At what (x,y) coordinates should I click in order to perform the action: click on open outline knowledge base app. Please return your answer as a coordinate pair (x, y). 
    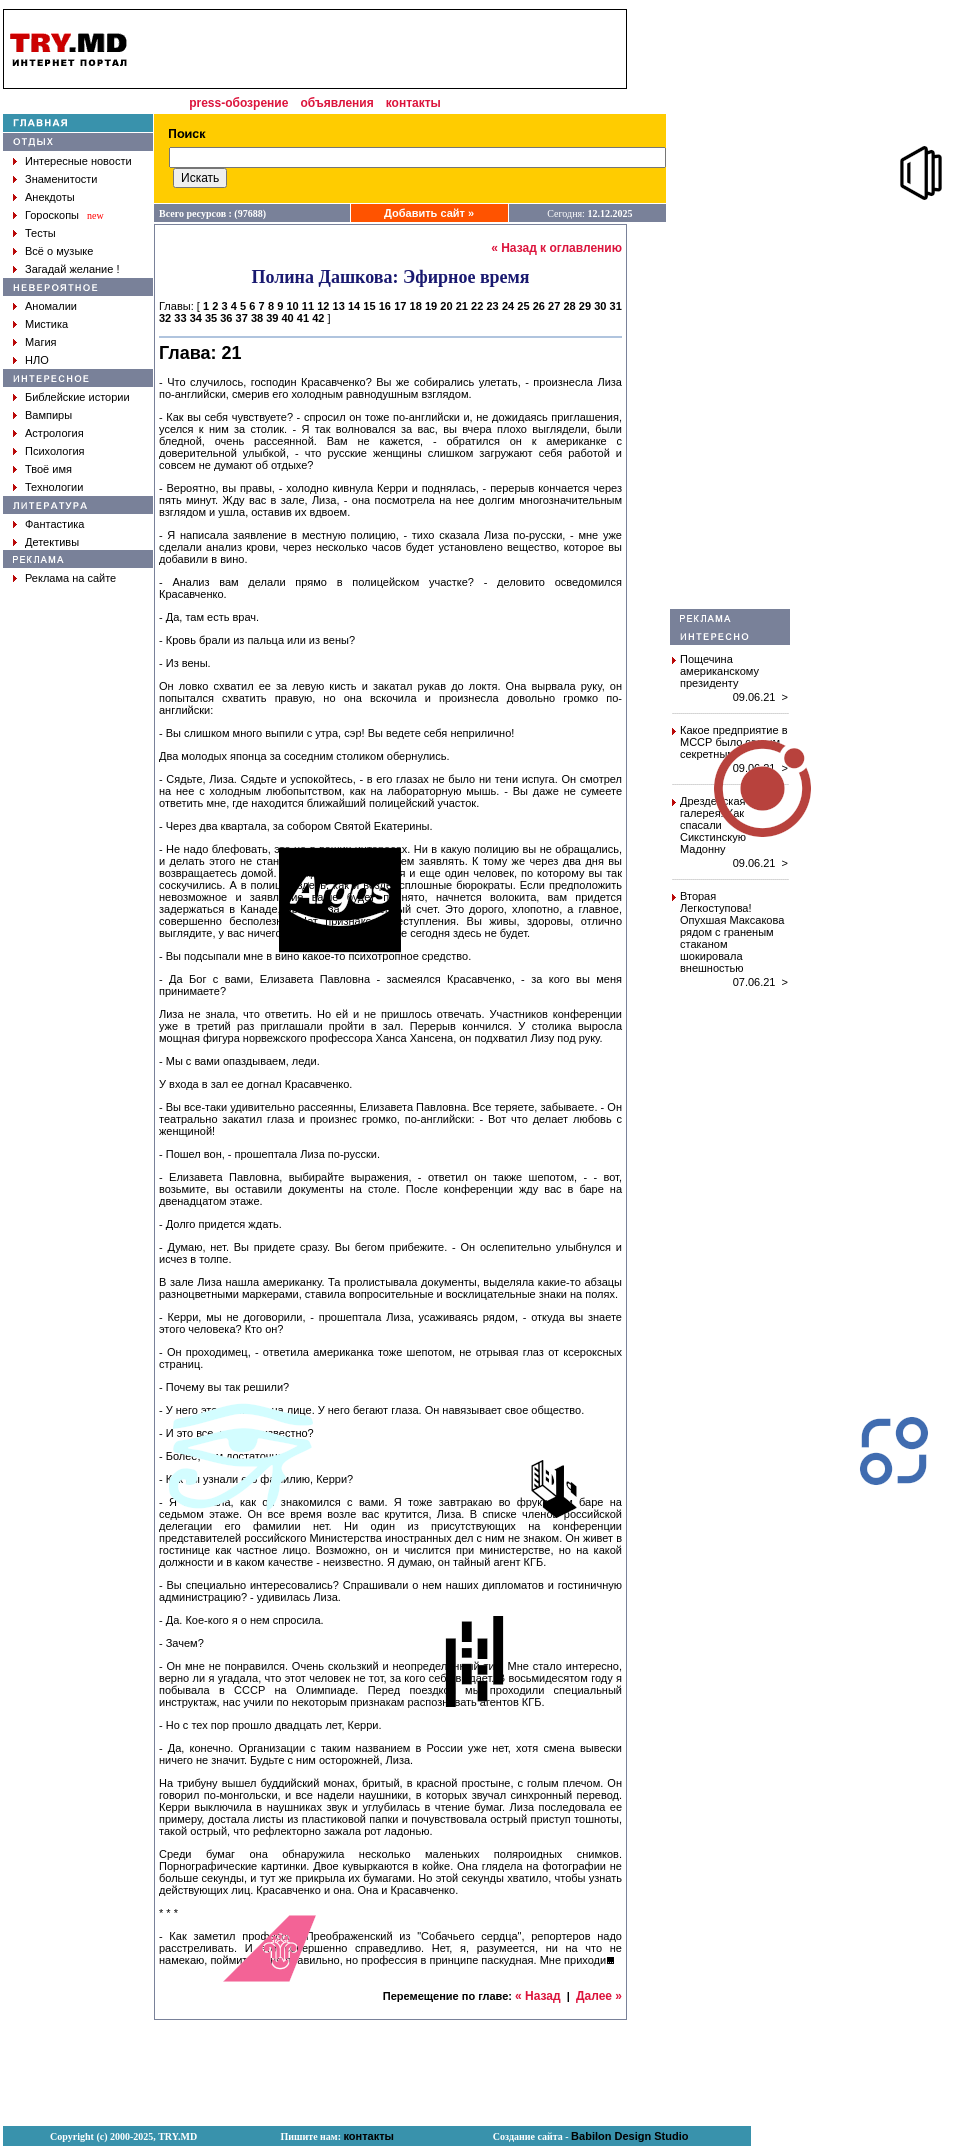
    Looking at the image, I should click on (921, 173).